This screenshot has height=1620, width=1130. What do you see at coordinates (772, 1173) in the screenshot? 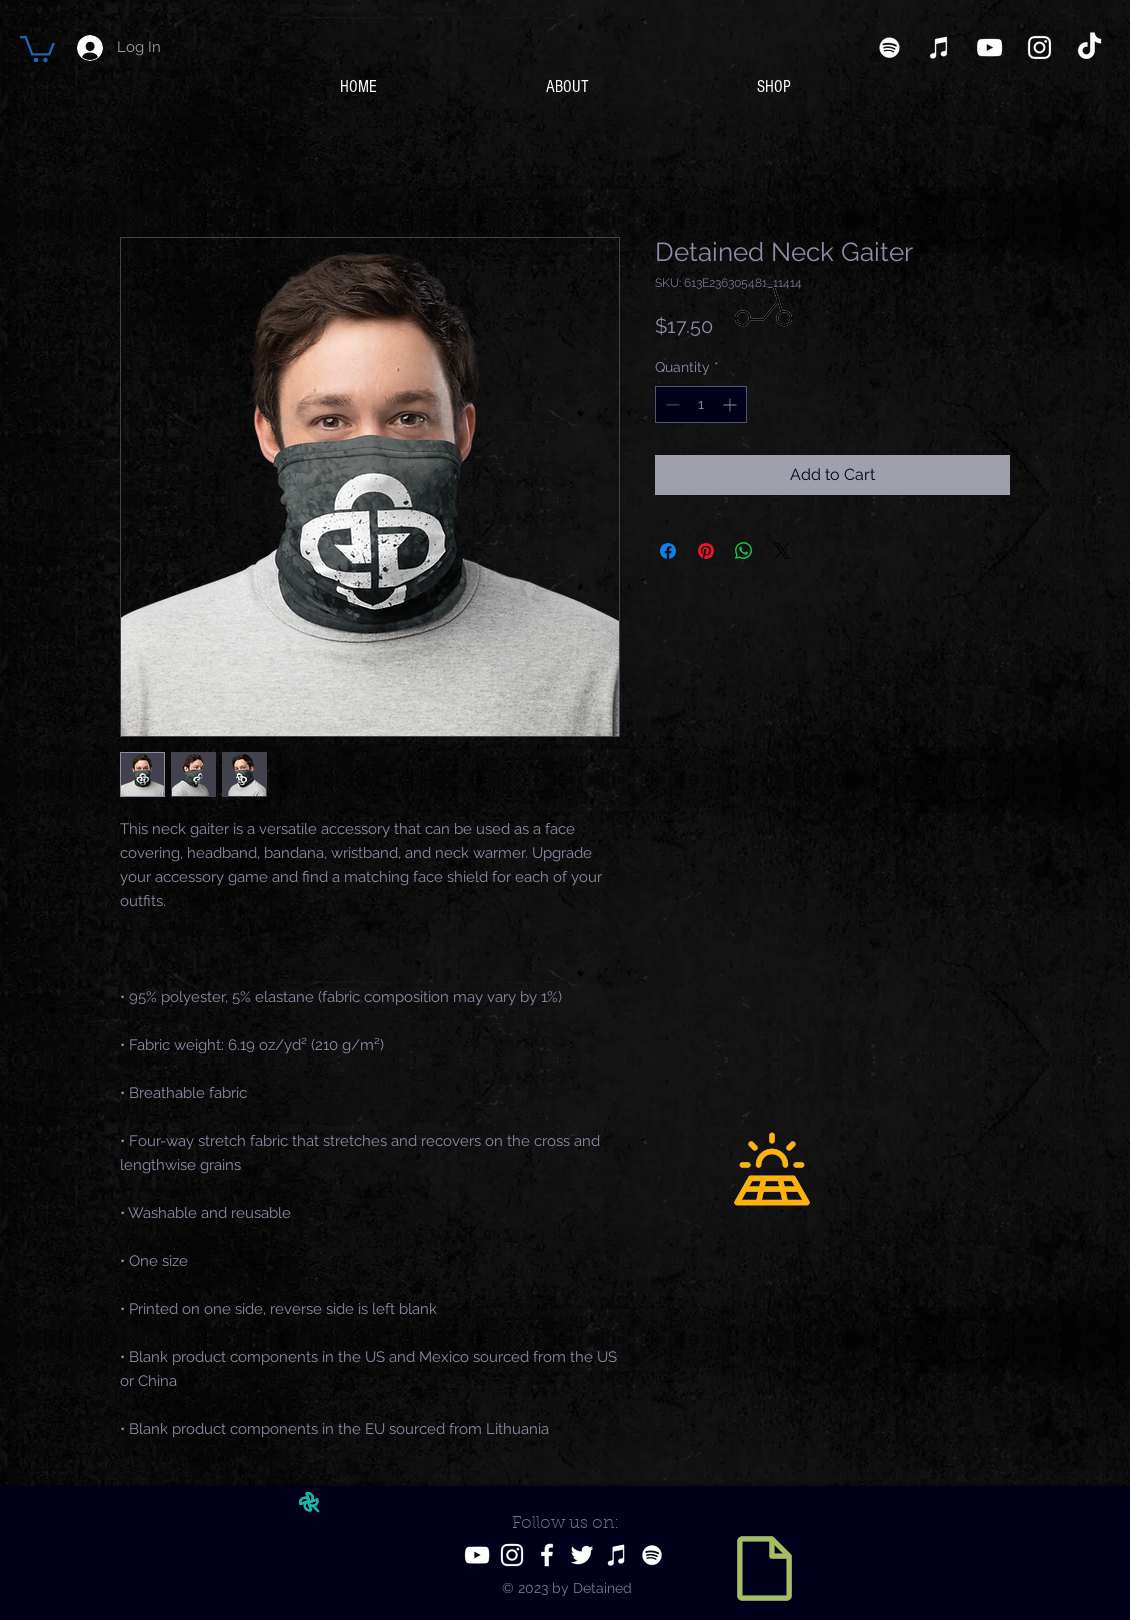
I see `view solar energy or panel status` at bounding box center [772, 1173].